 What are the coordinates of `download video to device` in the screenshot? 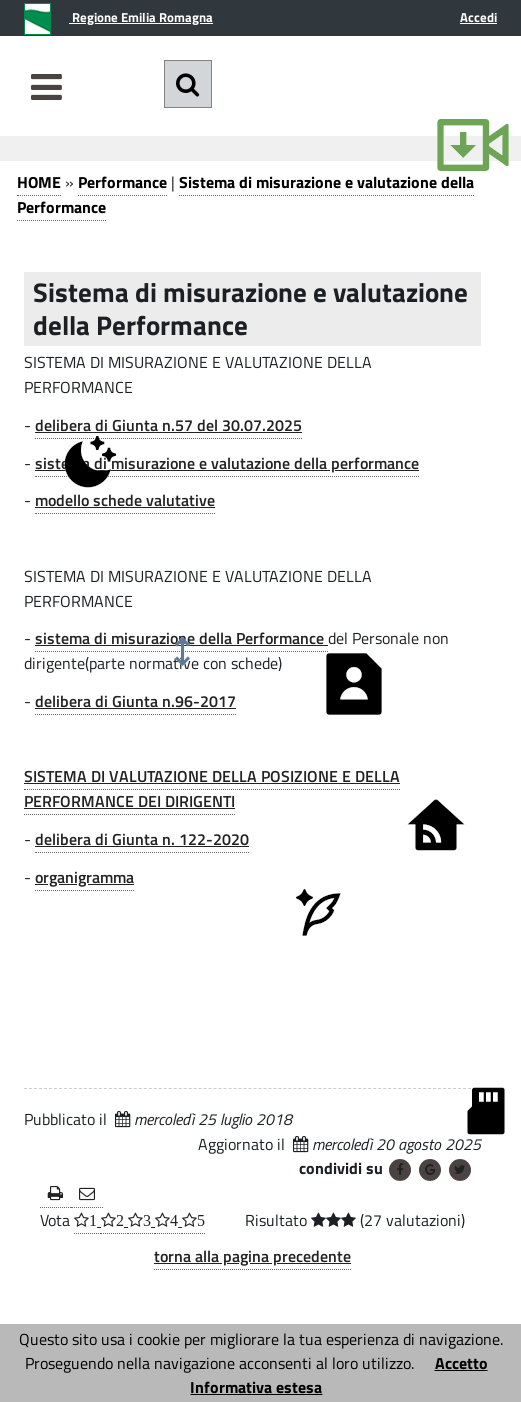 It's located at (473, 145).